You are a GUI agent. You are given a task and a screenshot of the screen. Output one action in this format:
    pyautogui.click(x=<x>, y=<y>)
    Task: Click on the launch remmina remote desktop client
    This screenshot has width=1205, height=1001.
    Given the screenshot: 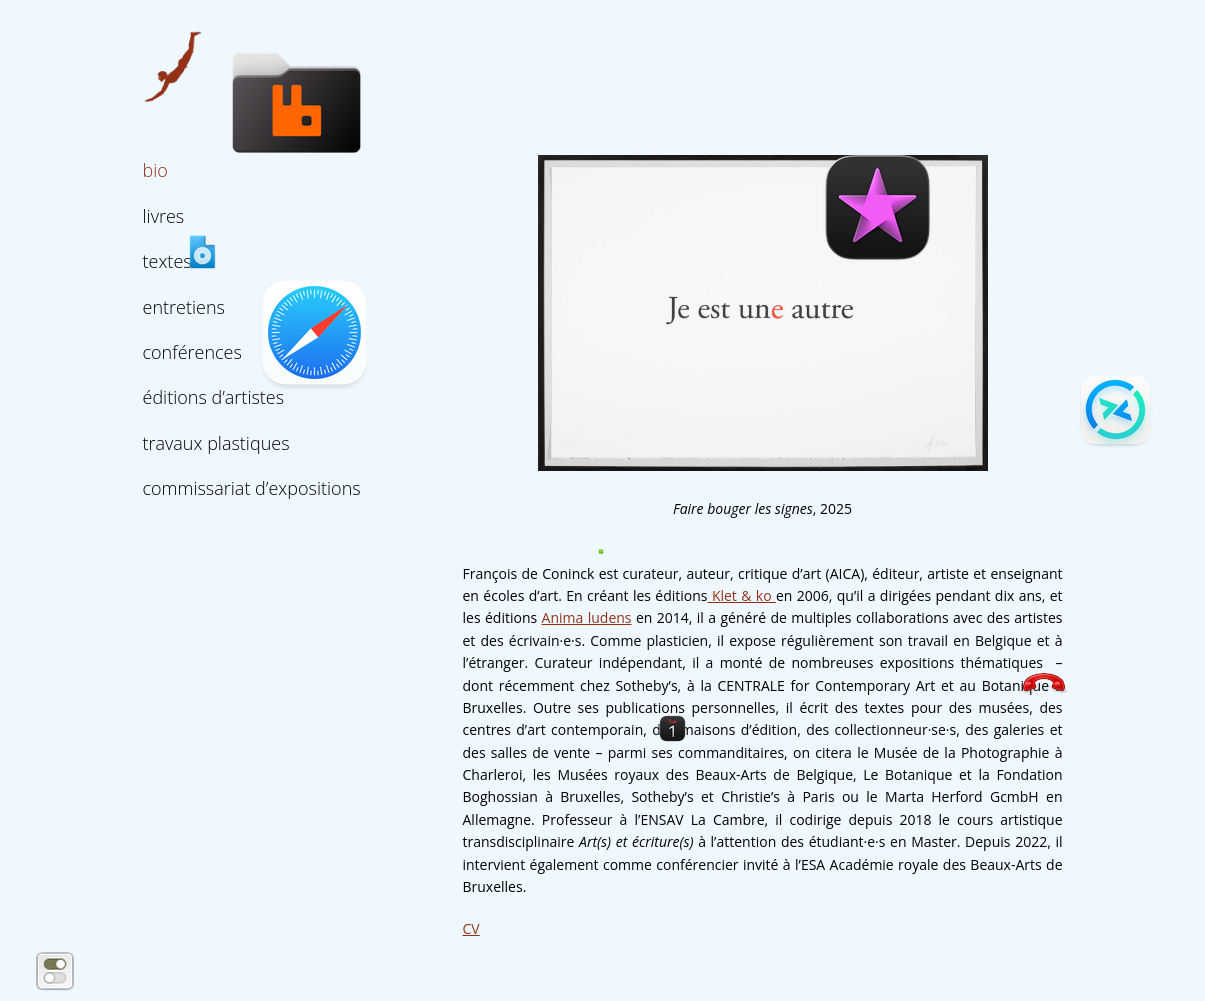 What is the action you would take?
    pyautogui.click(x=1115, y=409)
    